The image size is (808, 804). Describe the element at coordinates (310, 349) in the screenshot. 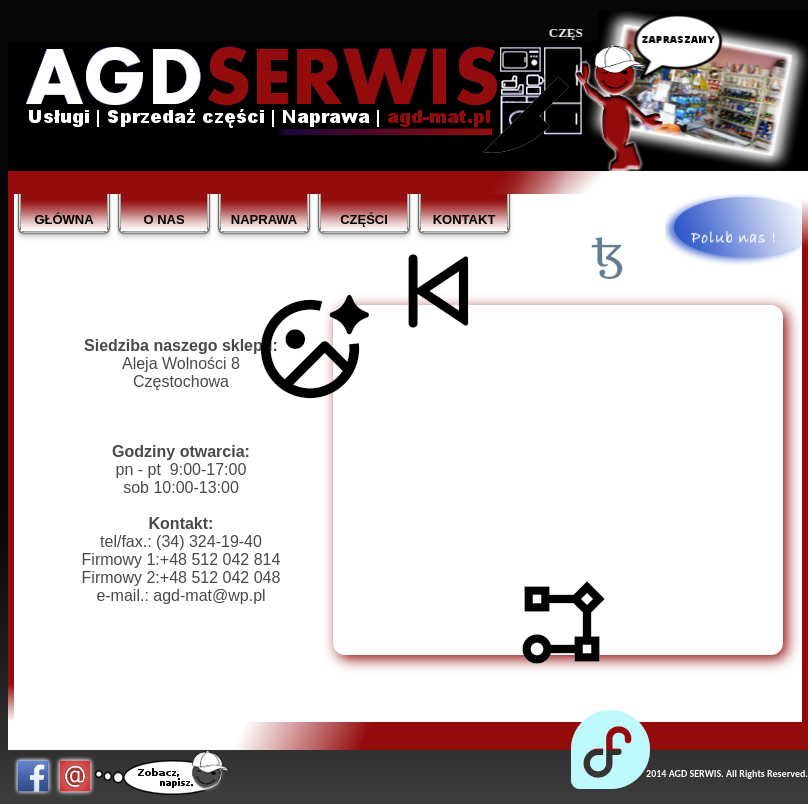

I see `generate AI-enhanced image` at that location.